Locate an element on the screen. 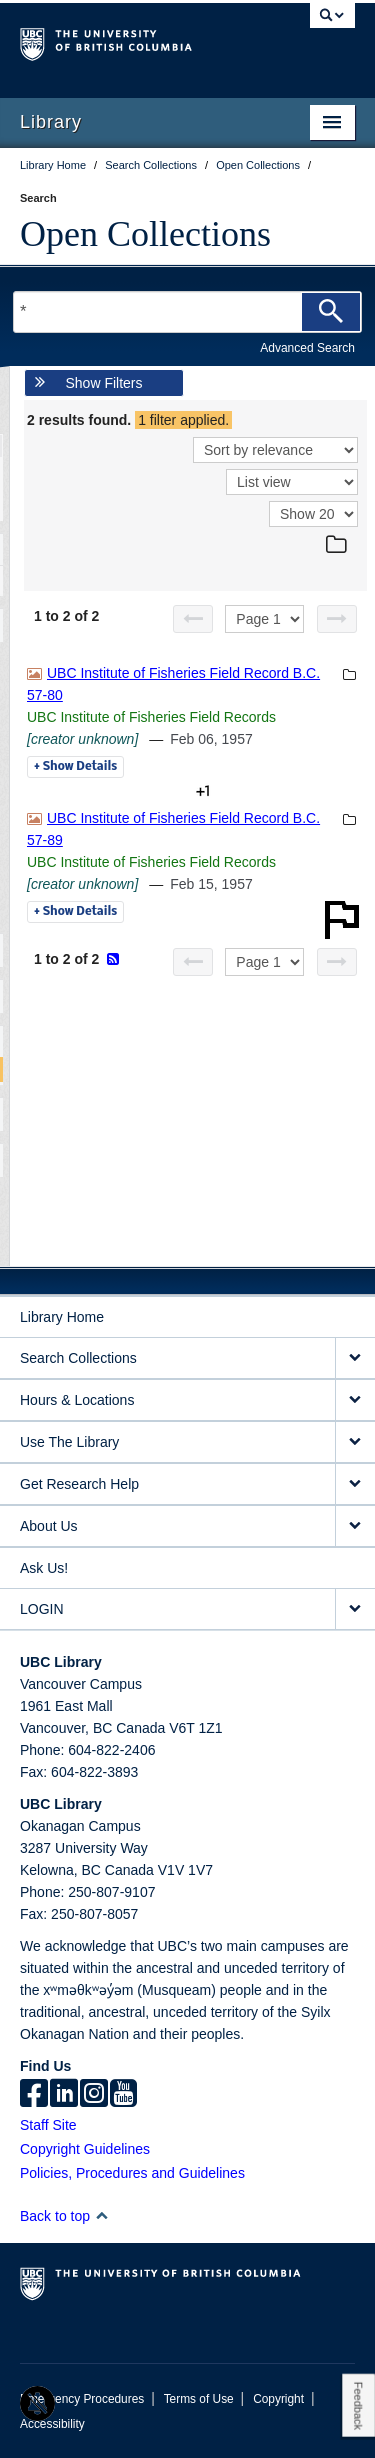 This screenshot has width=375, height=2458. flag or bookmark an item for later is located at coordinates (341, 919).